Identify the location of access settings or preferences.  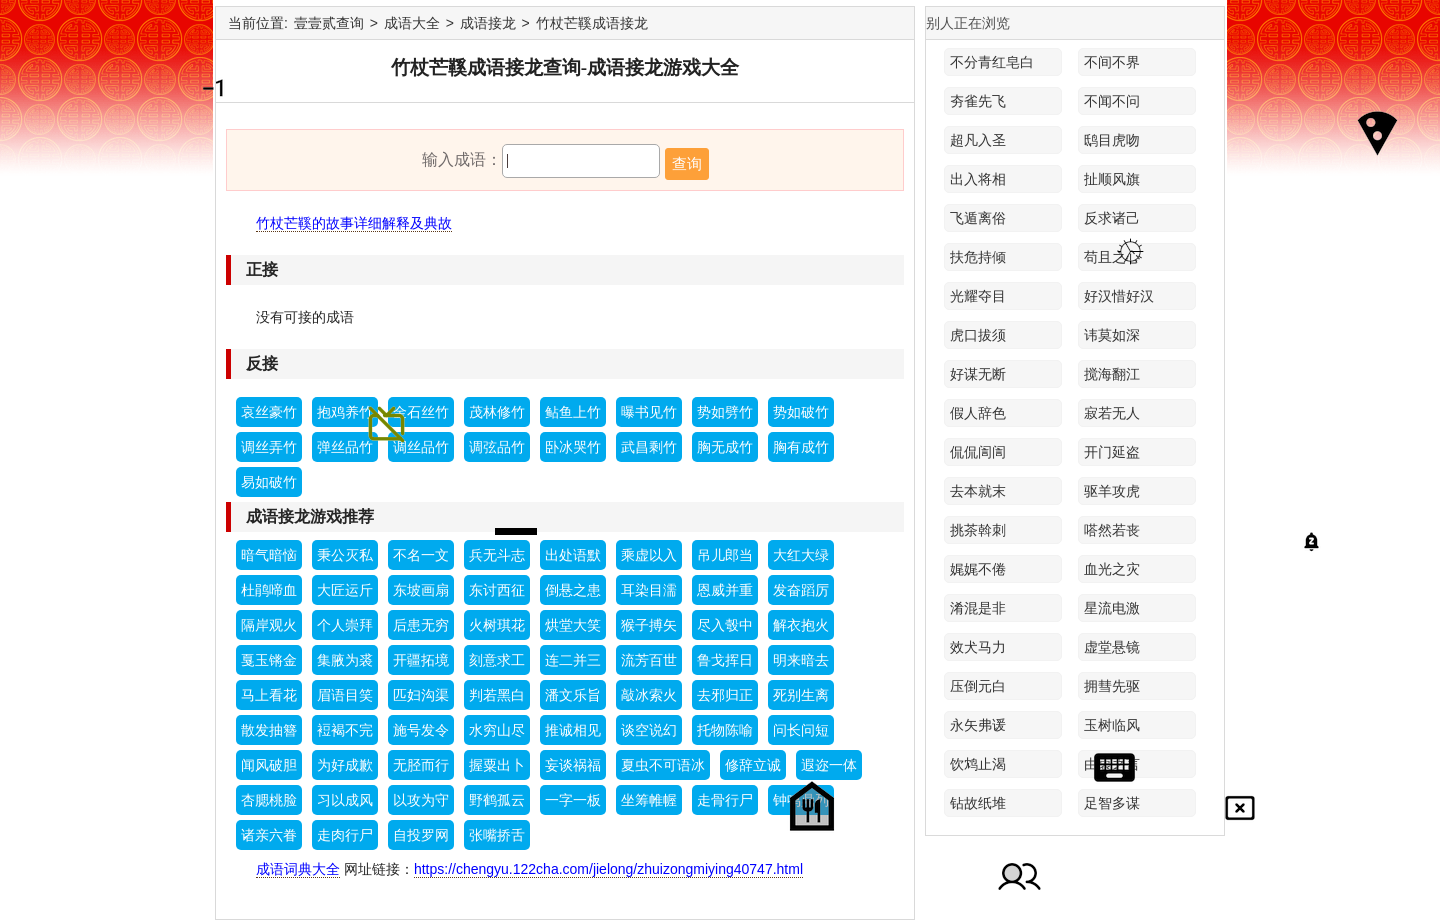
(1130, 251).